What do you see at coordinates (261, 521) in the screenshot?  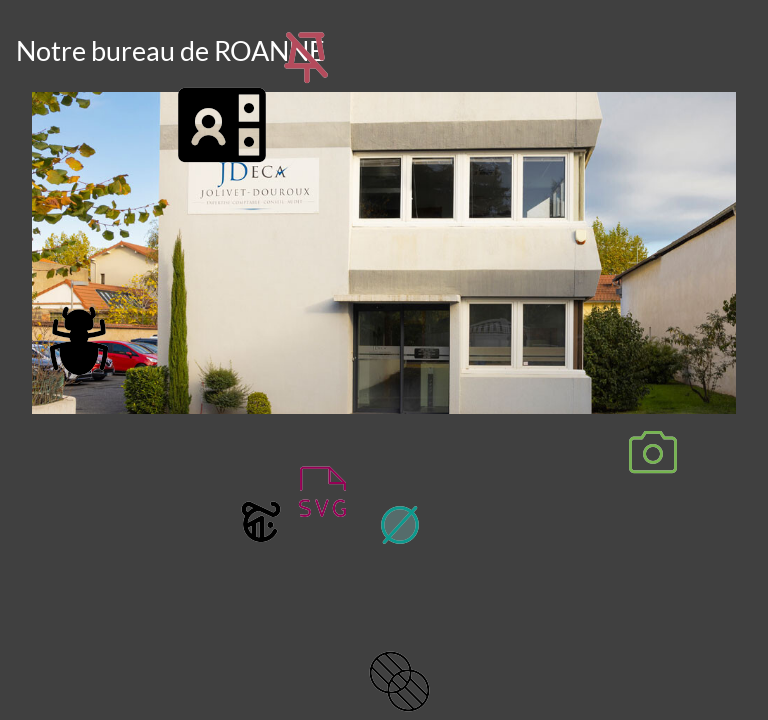 I see `open the New York Times app` at bounding box center [261, 521].